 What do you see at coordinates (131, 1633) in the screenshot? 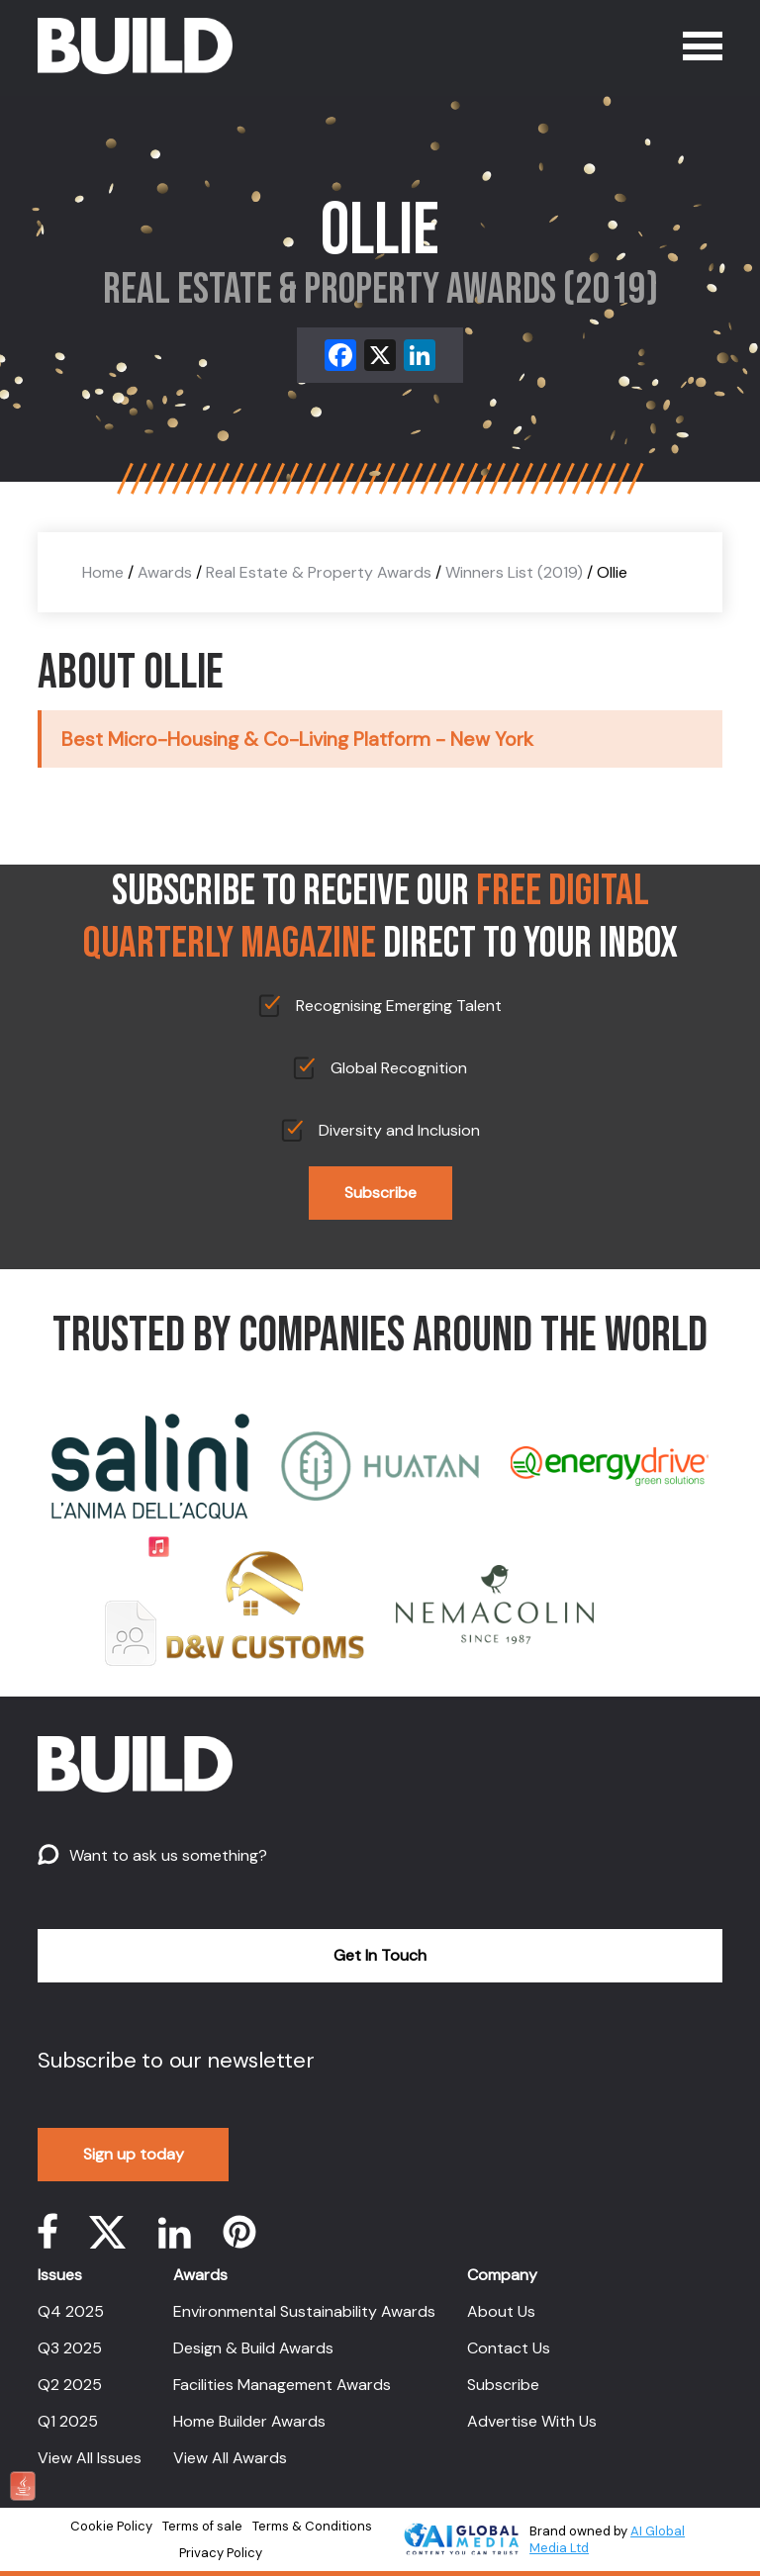
I see `indicates a file containing author or contributor information` at bounding box center [131, 1633].